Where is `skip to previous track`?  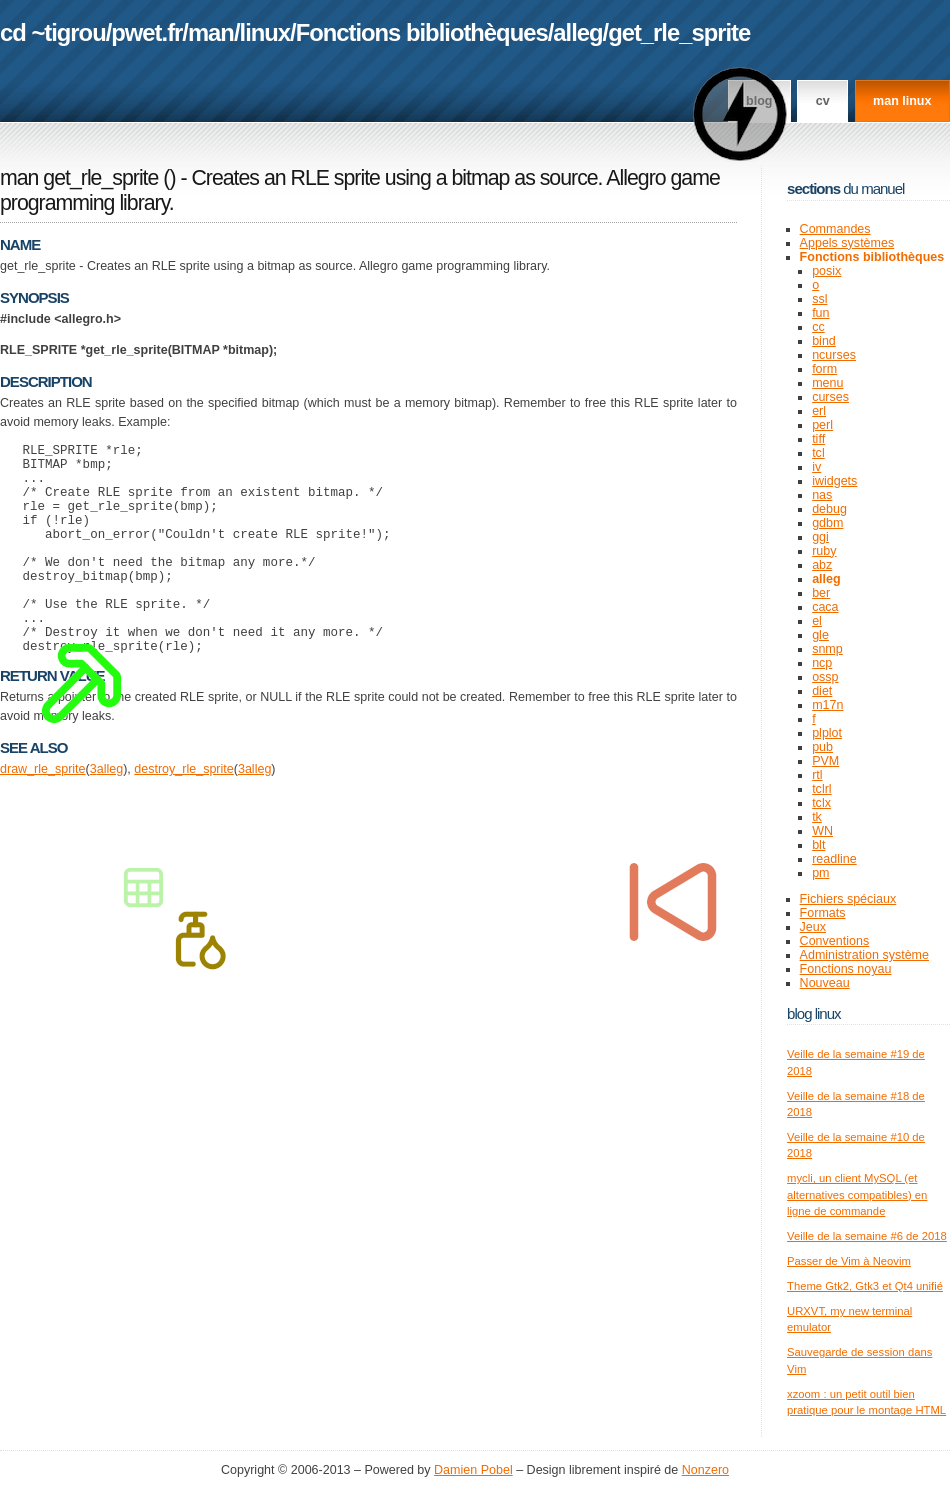 skip to previous track is located at coordinates (673, 902).